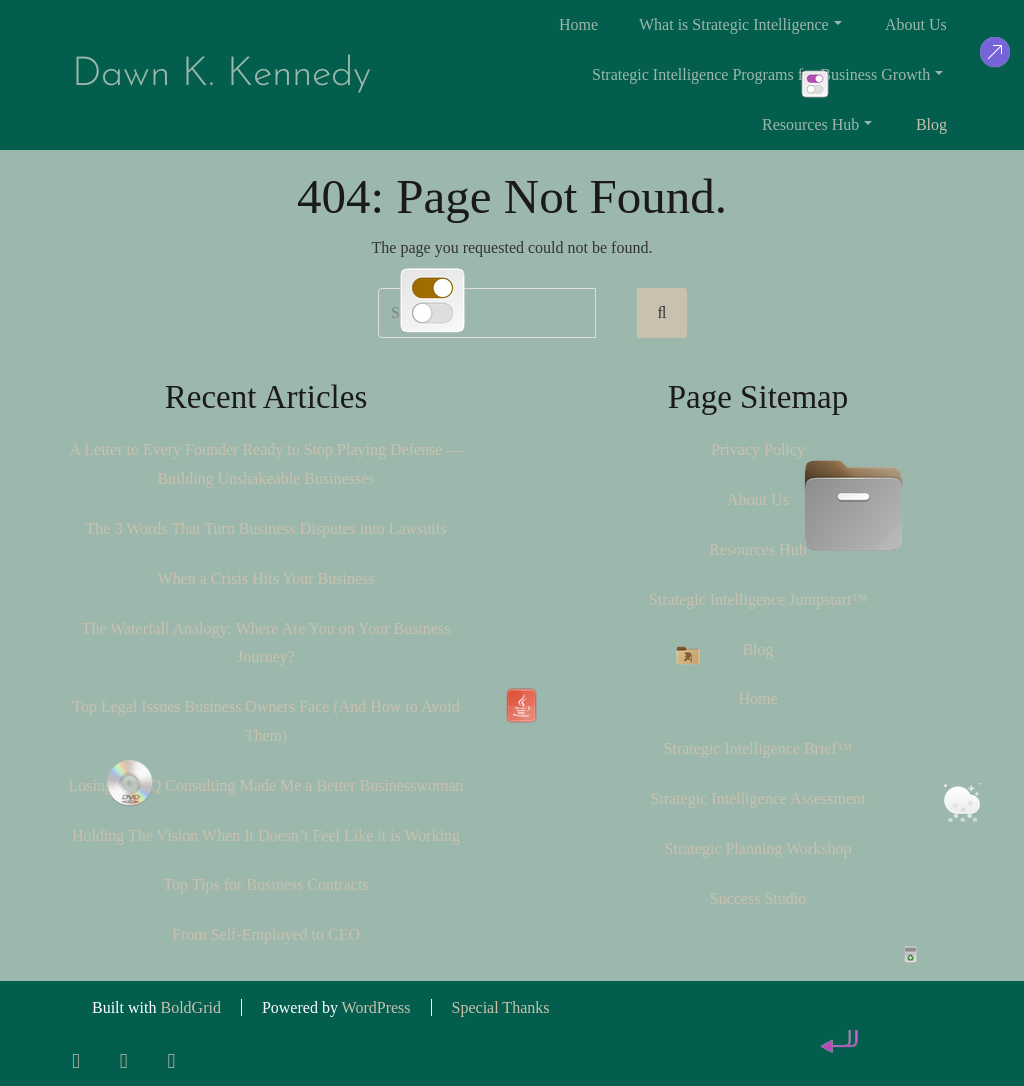 This screenshot has width=1024, height=1086. Describe the element at coordinates (838, 1038) in the screenshot. I see `reply to all recipients in an email thread` at that location.